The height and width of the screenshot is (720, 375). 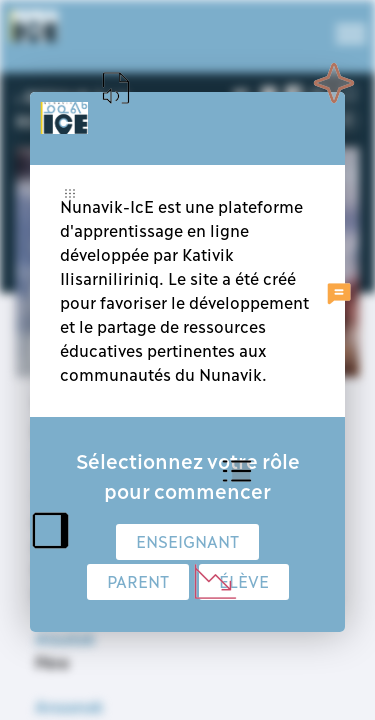 What do you see at coordinates (339, 292) in the screenshot?
I see `open chat or messaging` at bounding box center [339, 292].